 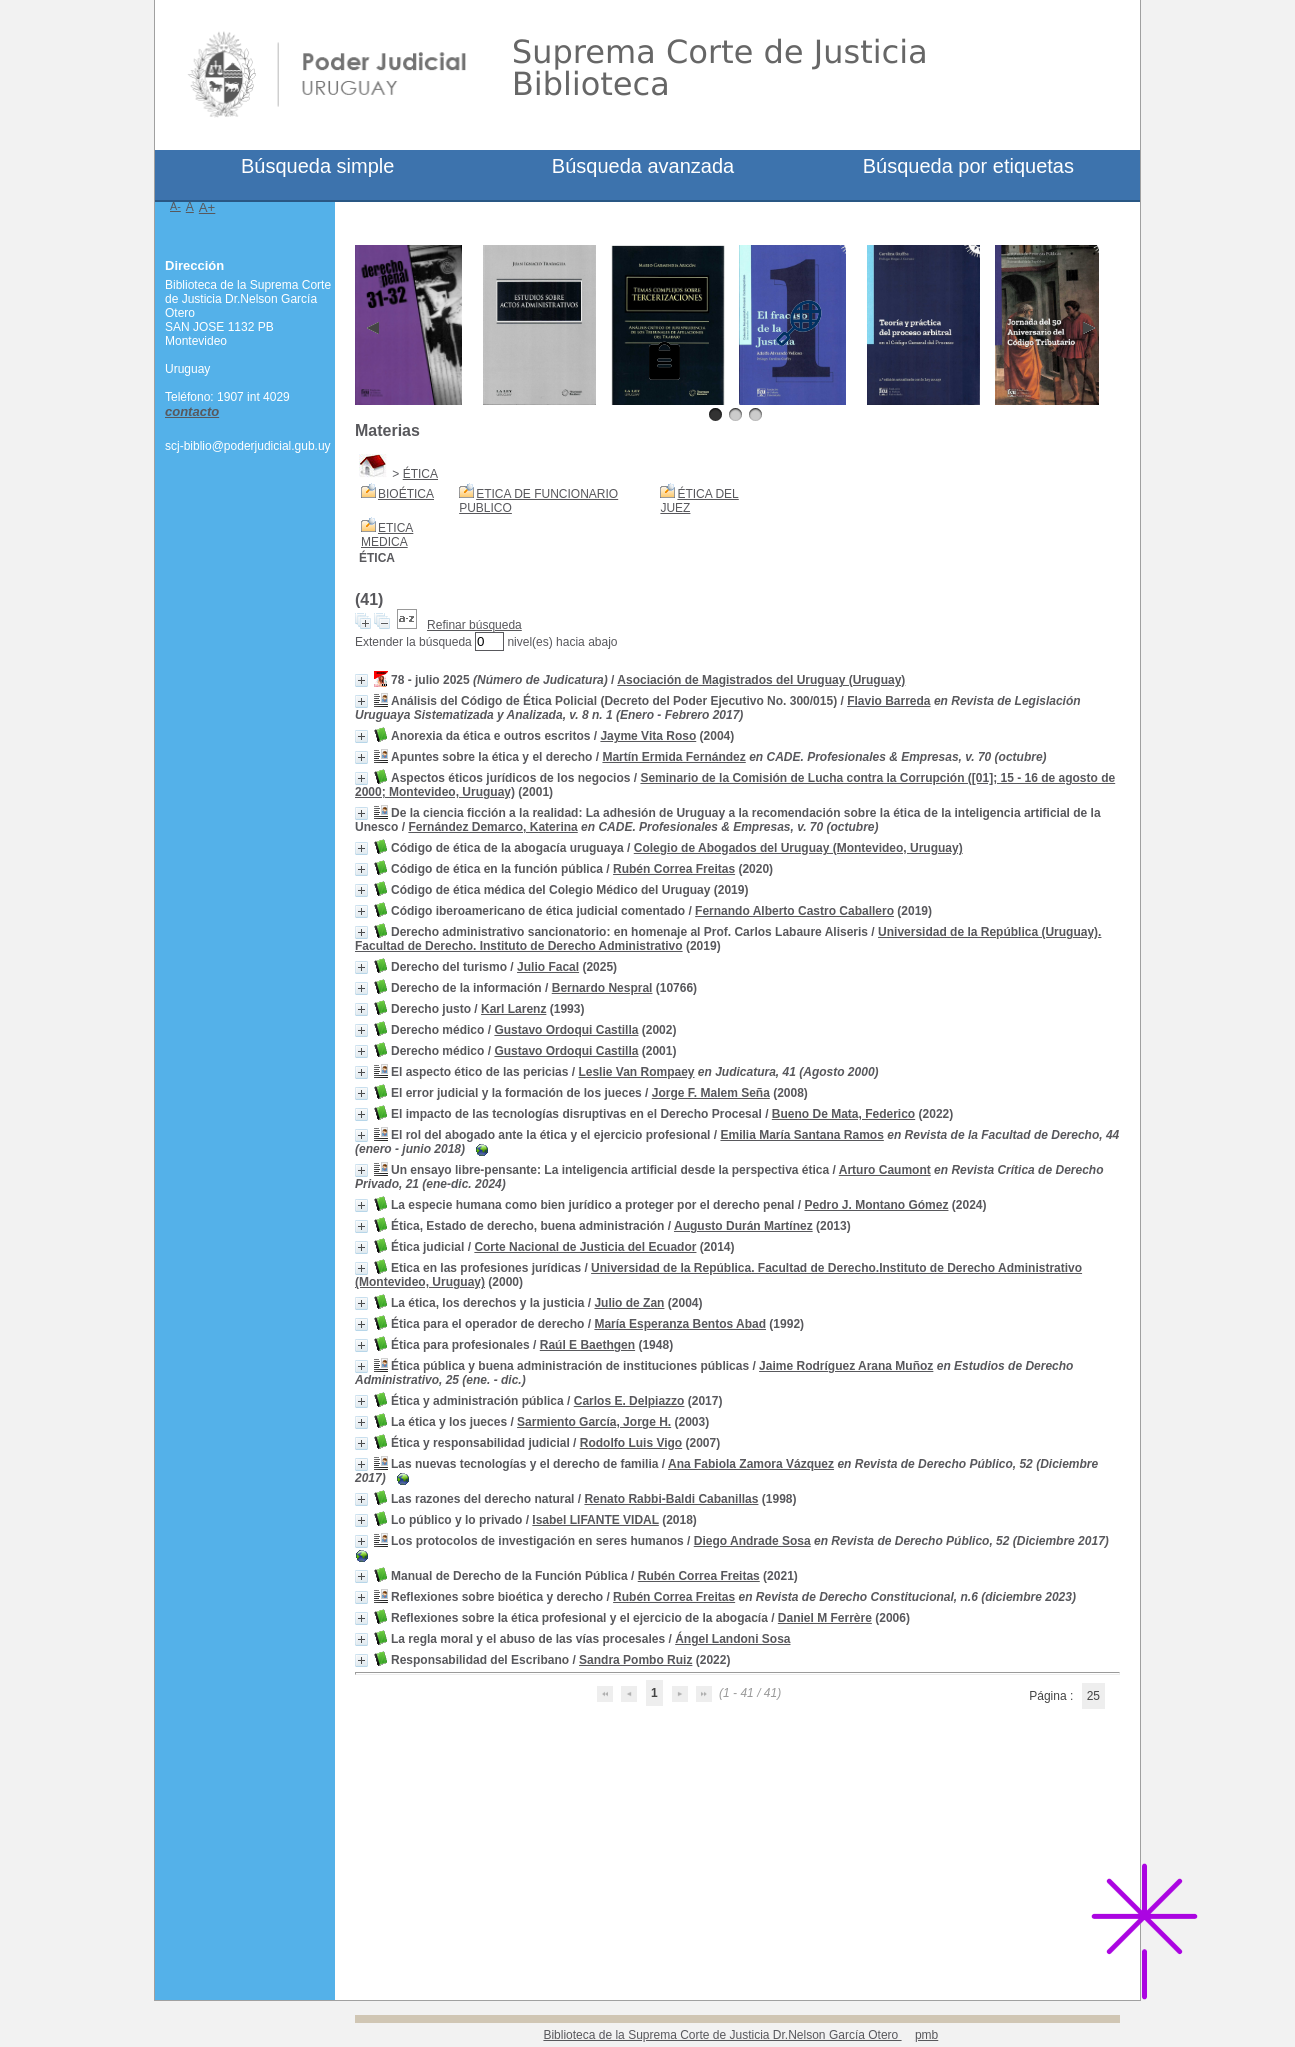 I want to click on access tennis or racquet sports activities, so click(x=798, y=324).